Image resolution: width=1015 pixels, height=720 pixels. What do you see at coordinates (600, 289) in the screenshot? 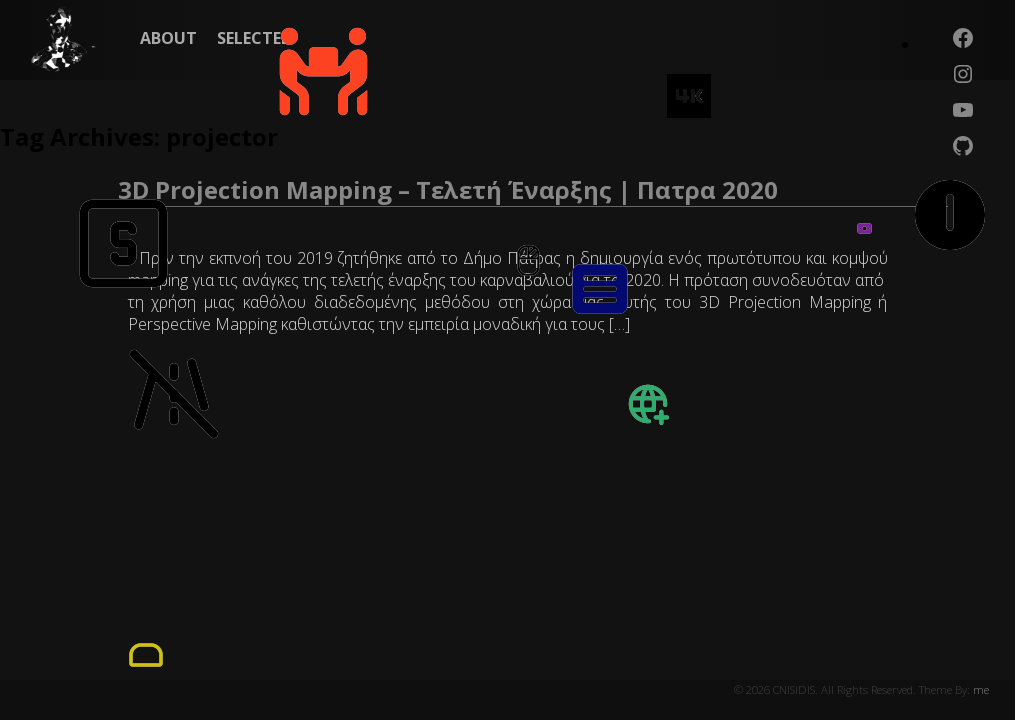
I see `view article or document content` at bounding box center [600, 289].